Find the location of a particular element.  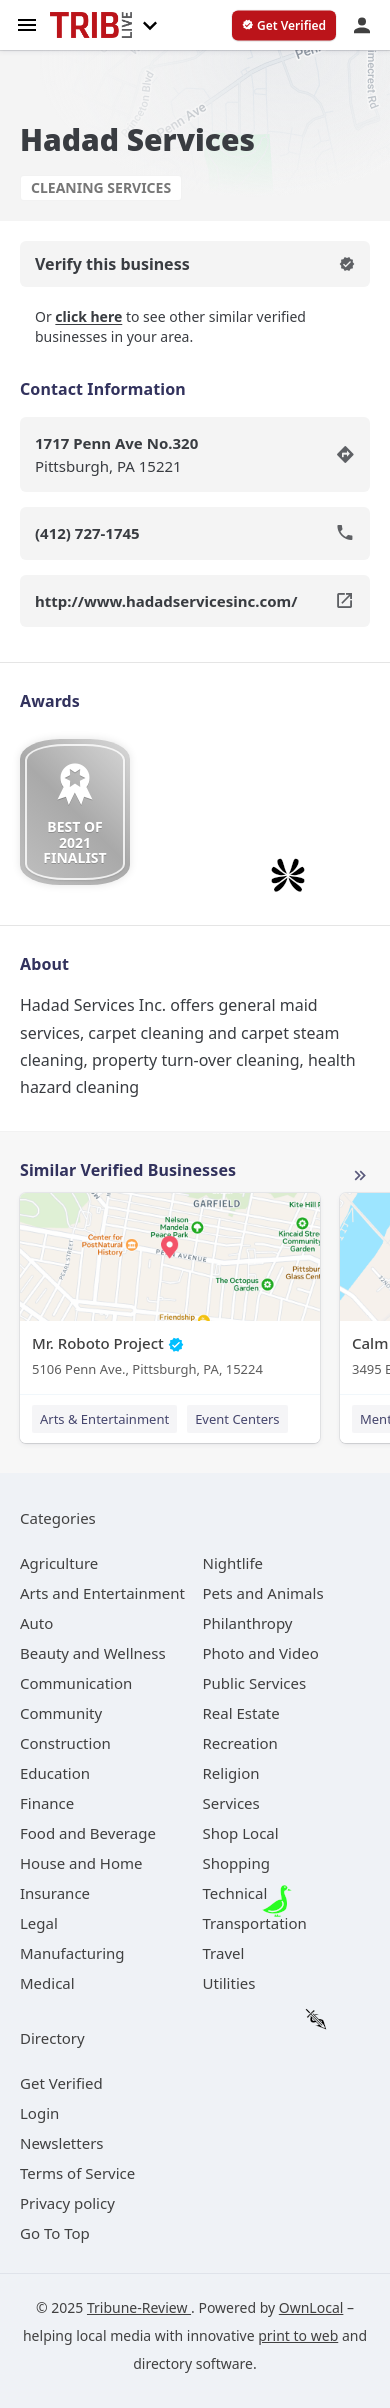

goose character or mascot icon is located at coordinates (277, 1901).